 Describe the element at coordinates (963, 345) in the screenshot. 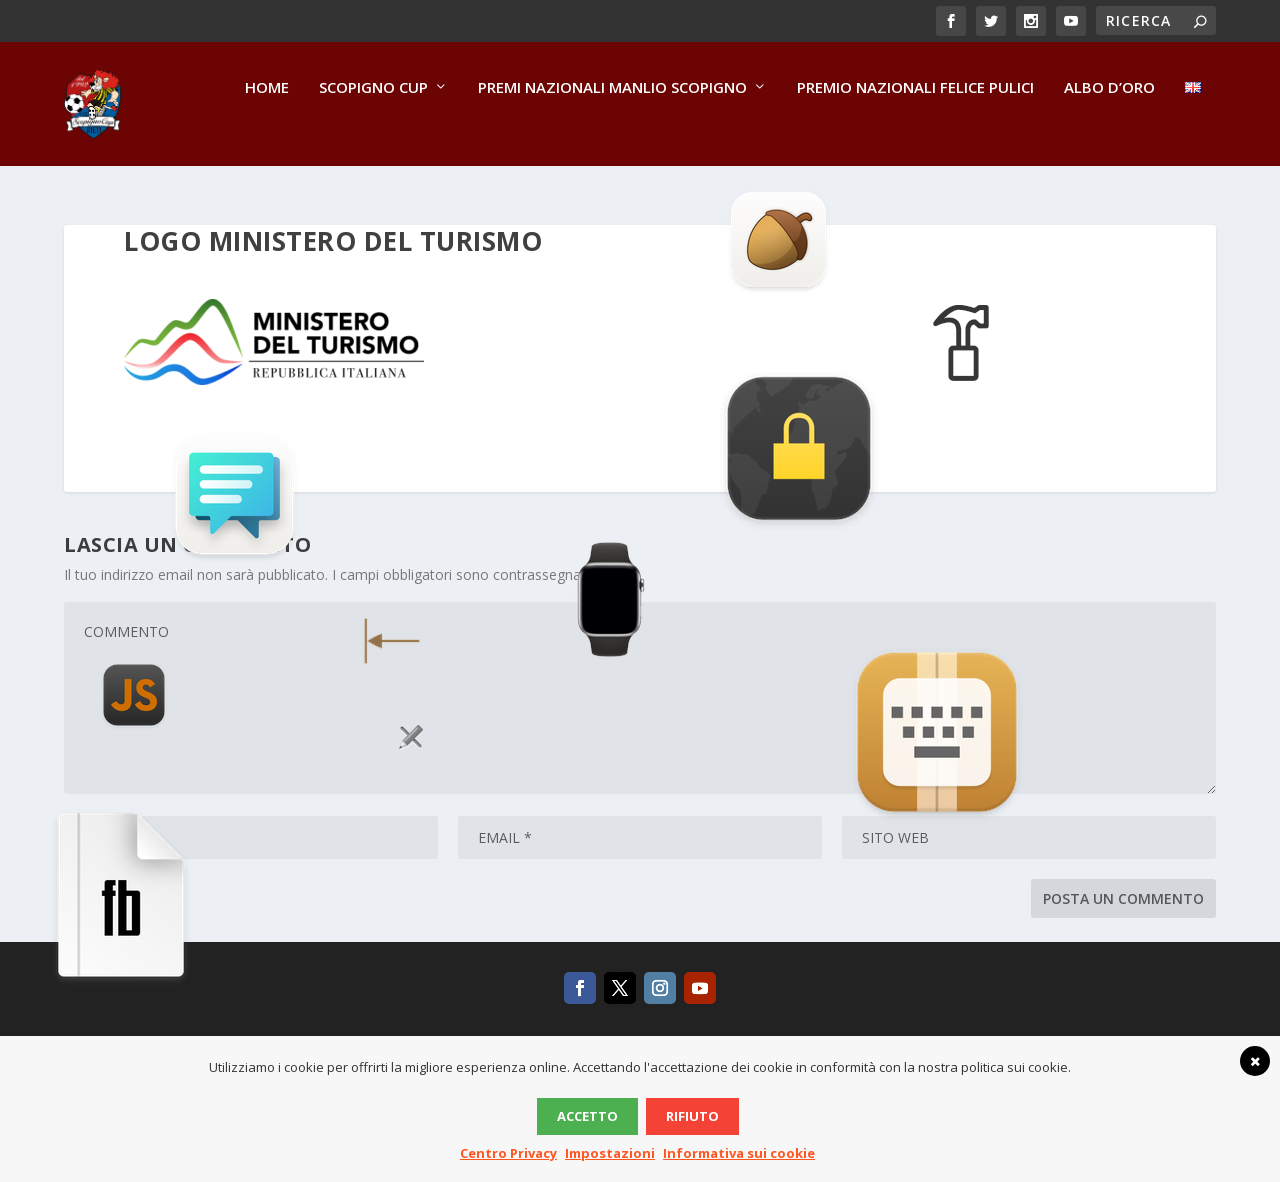

I see `access developer tools` at that location.